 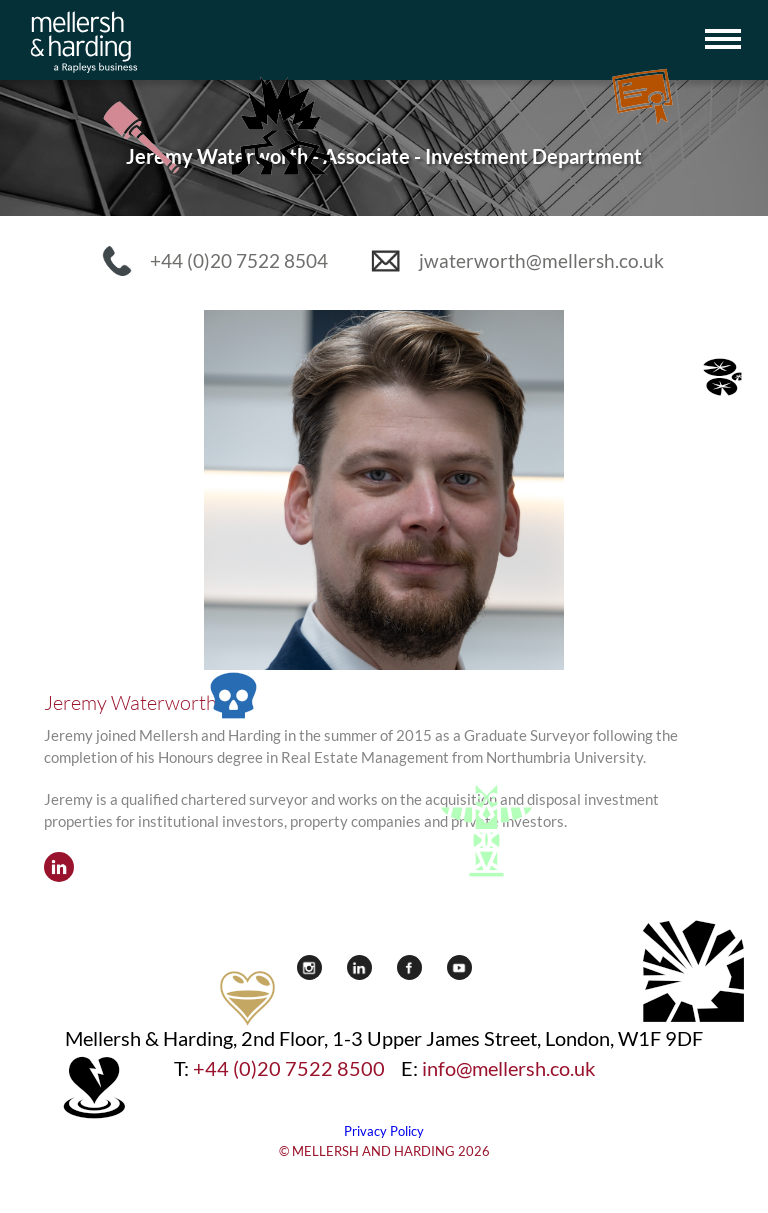 I want to click on indicates player death or game over state, so click(x=233, y=695).